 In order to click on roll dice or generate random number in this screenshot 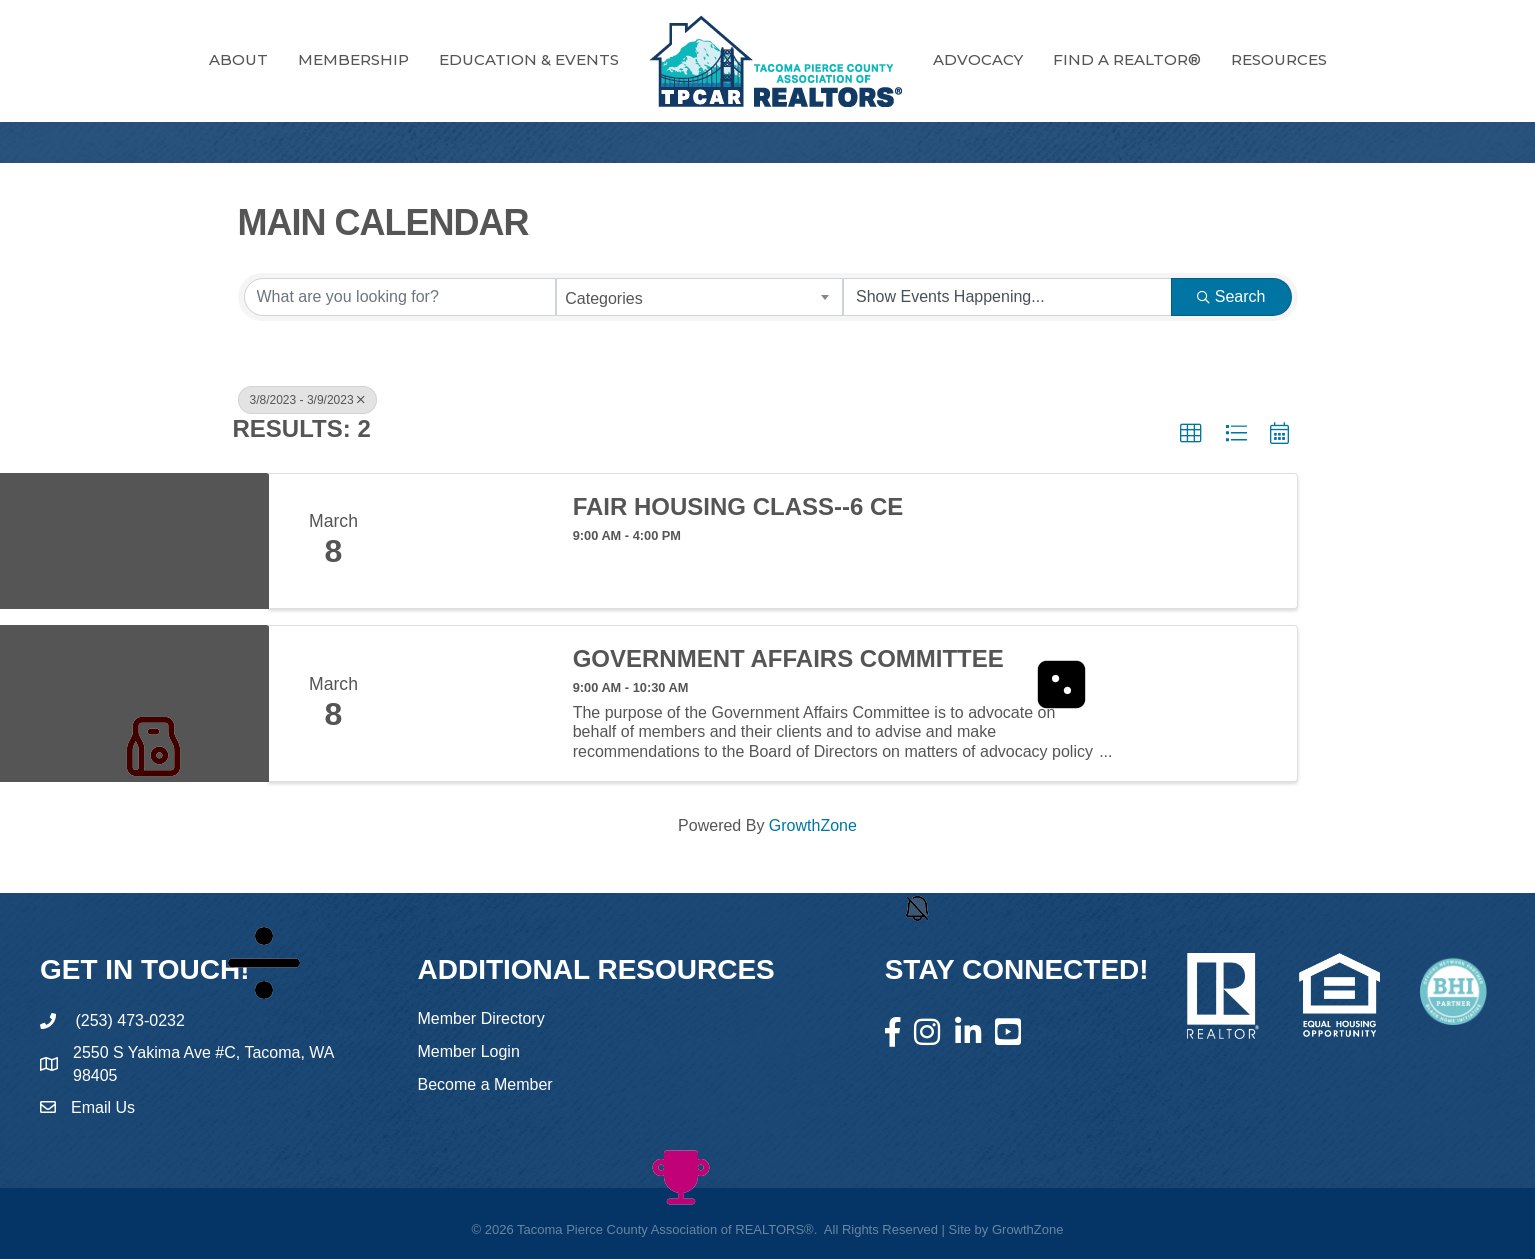, I will do `click(1061, 684)`.